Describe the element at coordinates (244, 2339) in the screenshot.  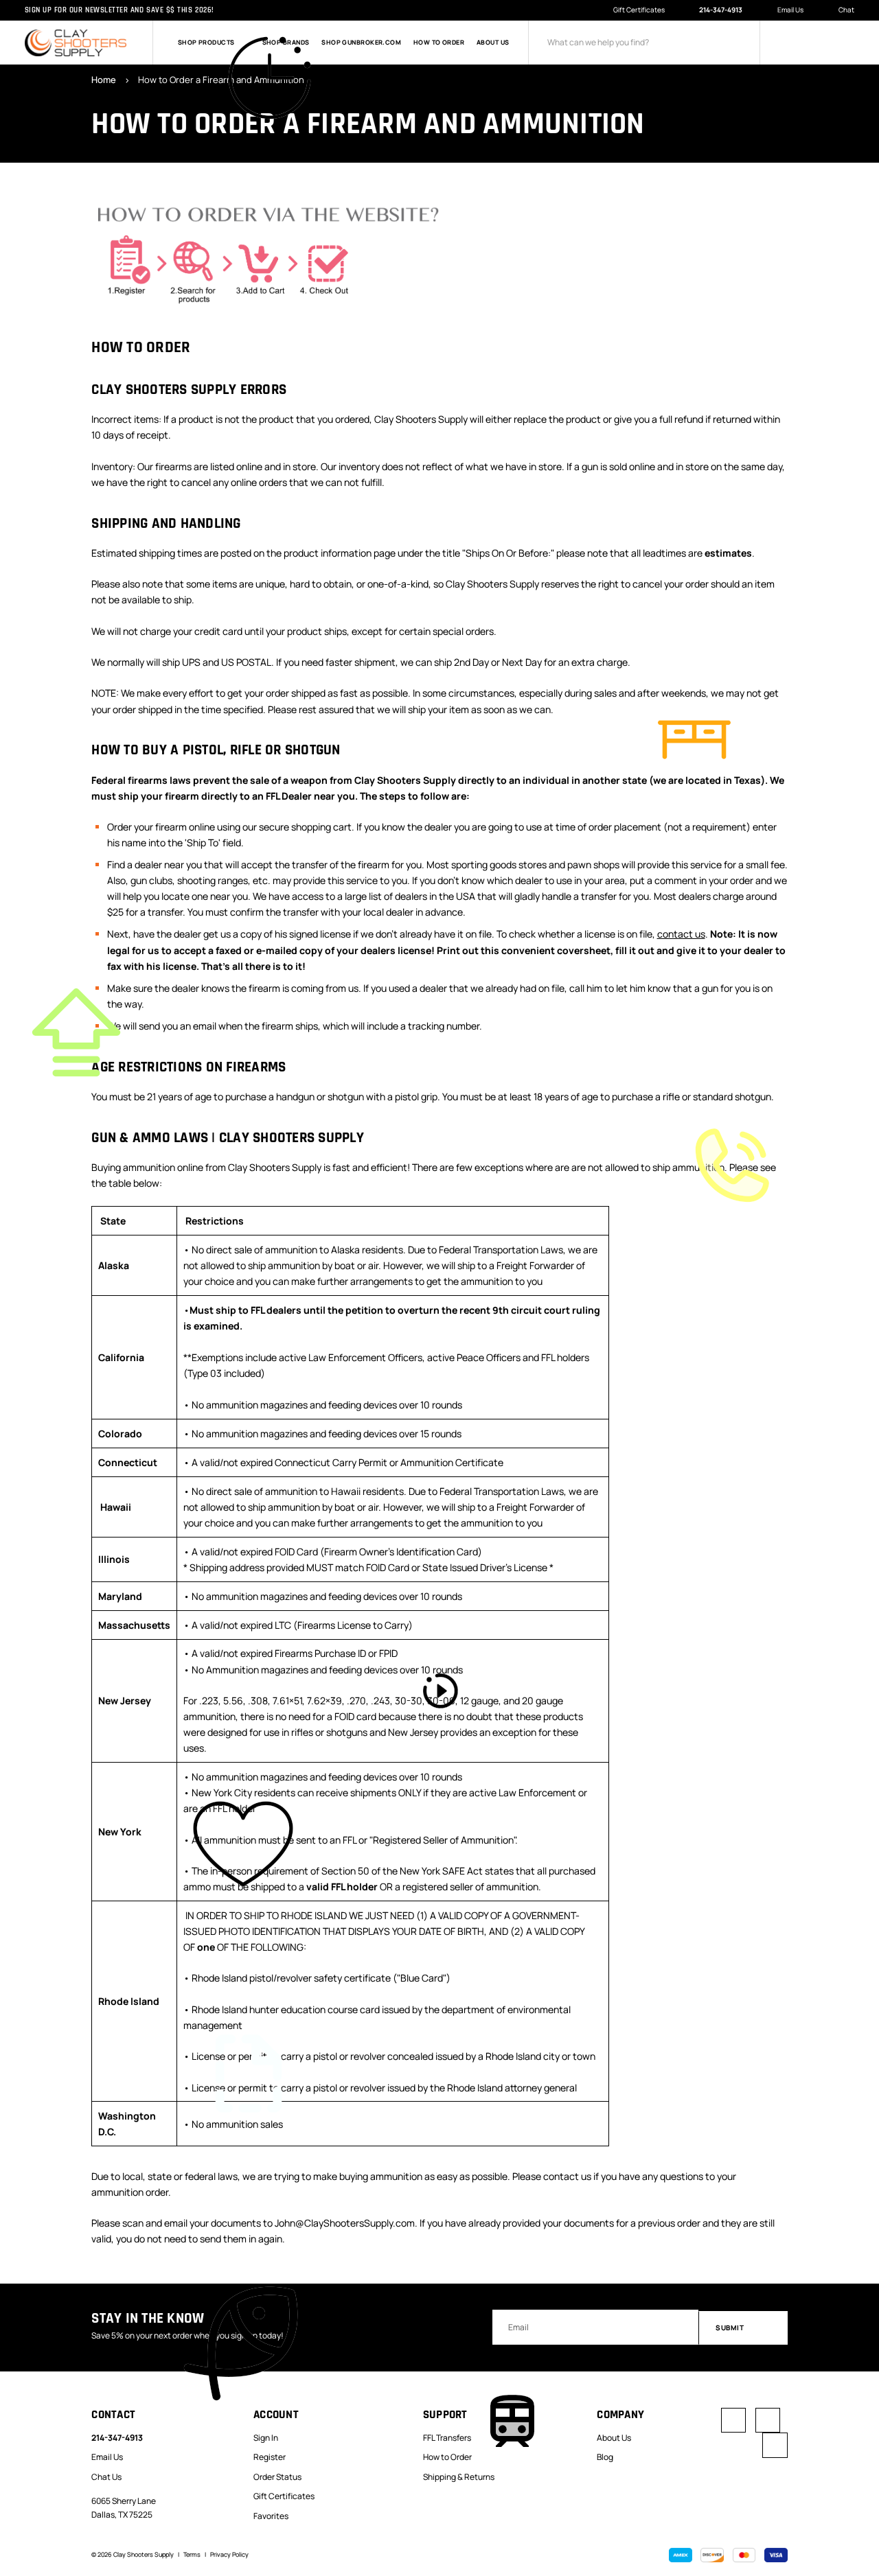
I see `access fishing or marine-related features` at that location.